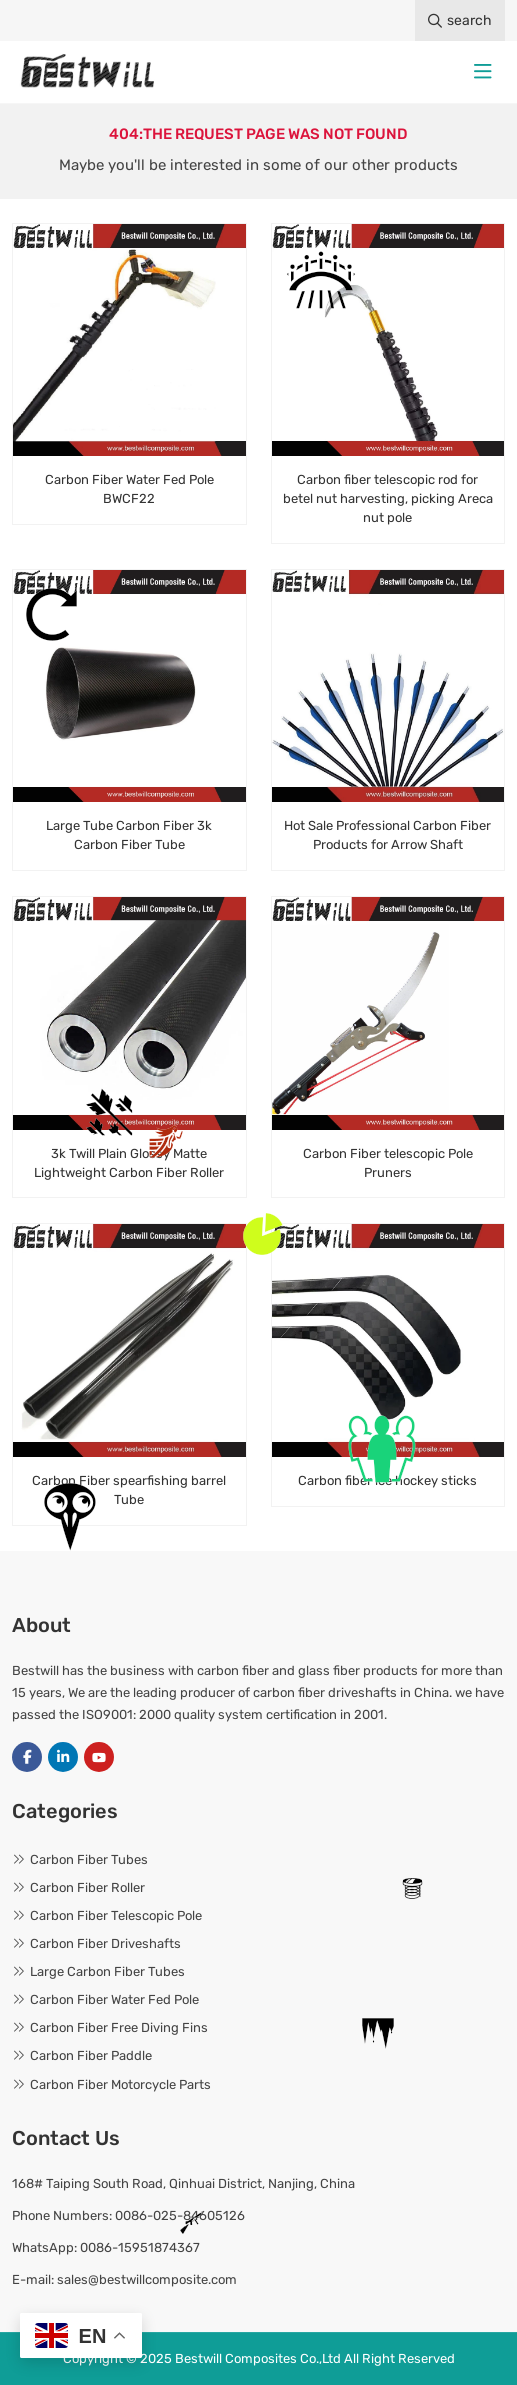 The image size is (517, 2385). What do you see at coordinates (70, 1516) in the screenshot?
I see `select a bird mask avatar or character` at bounding box center [70, 1516].